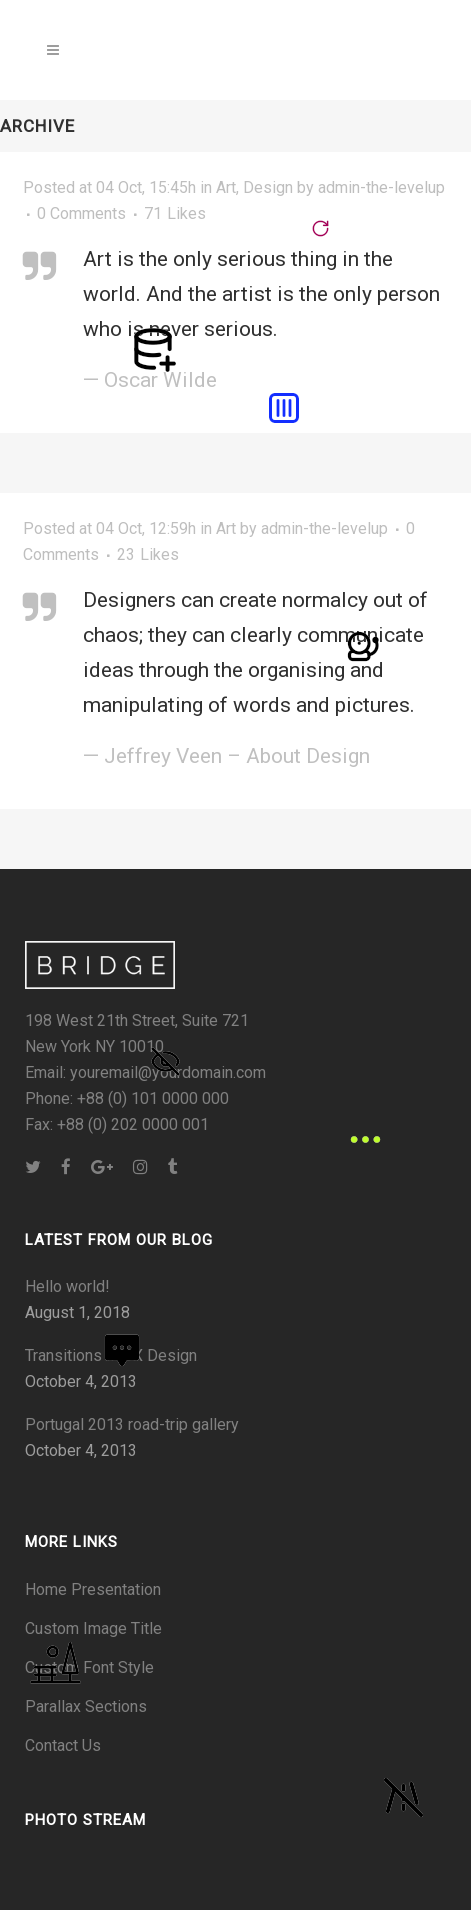  Describe the element at coordinates (320, 228) in the screenshot. I see `redo or repeat the last action` at that location.